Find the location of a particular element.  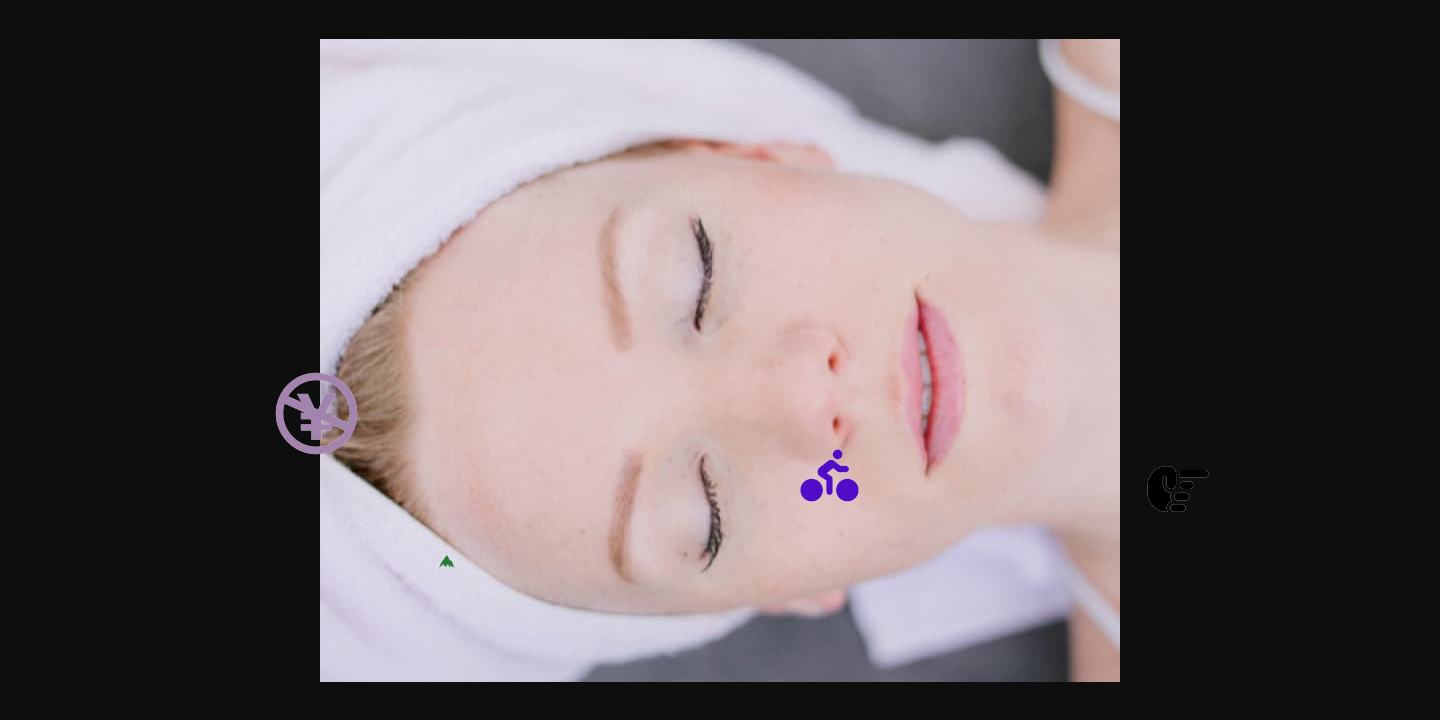

indicates next step or continue forward is located at coordinates (1178, 489).